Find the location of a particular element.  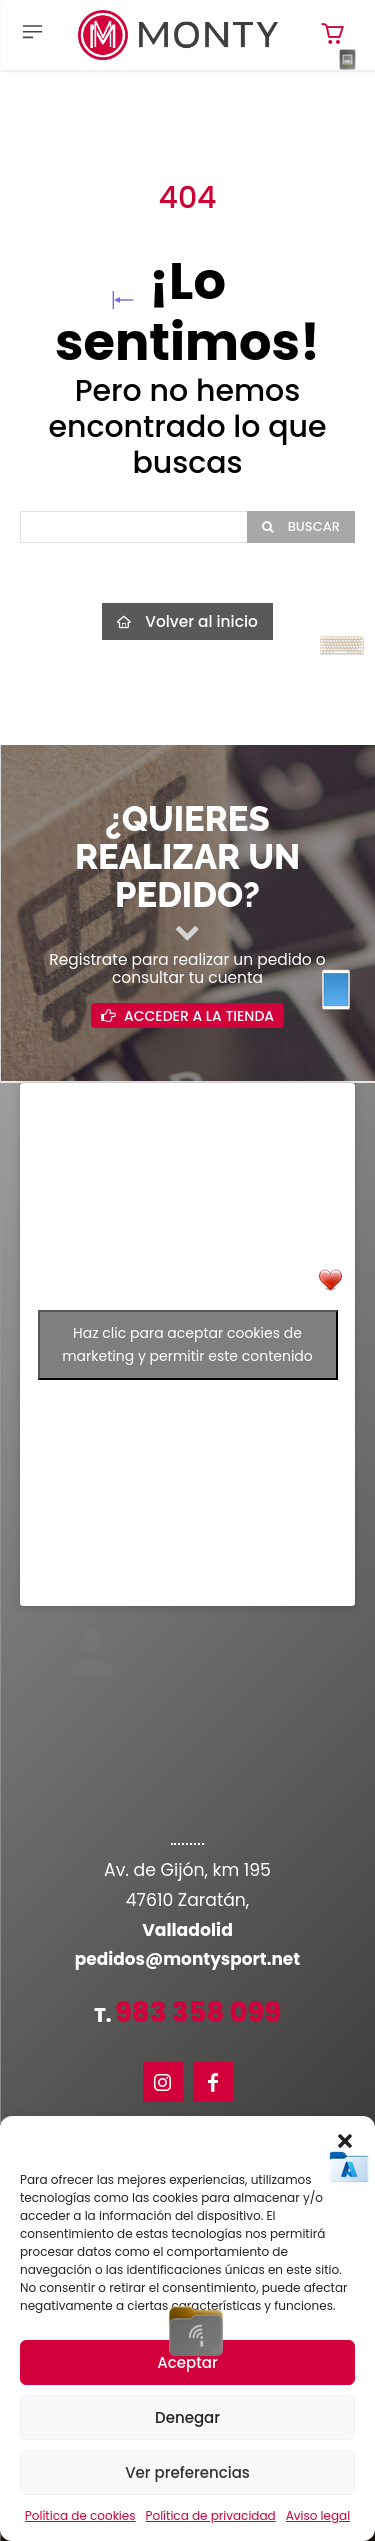

connect a bluetooth keyboard is located at coordinates (342, 645).